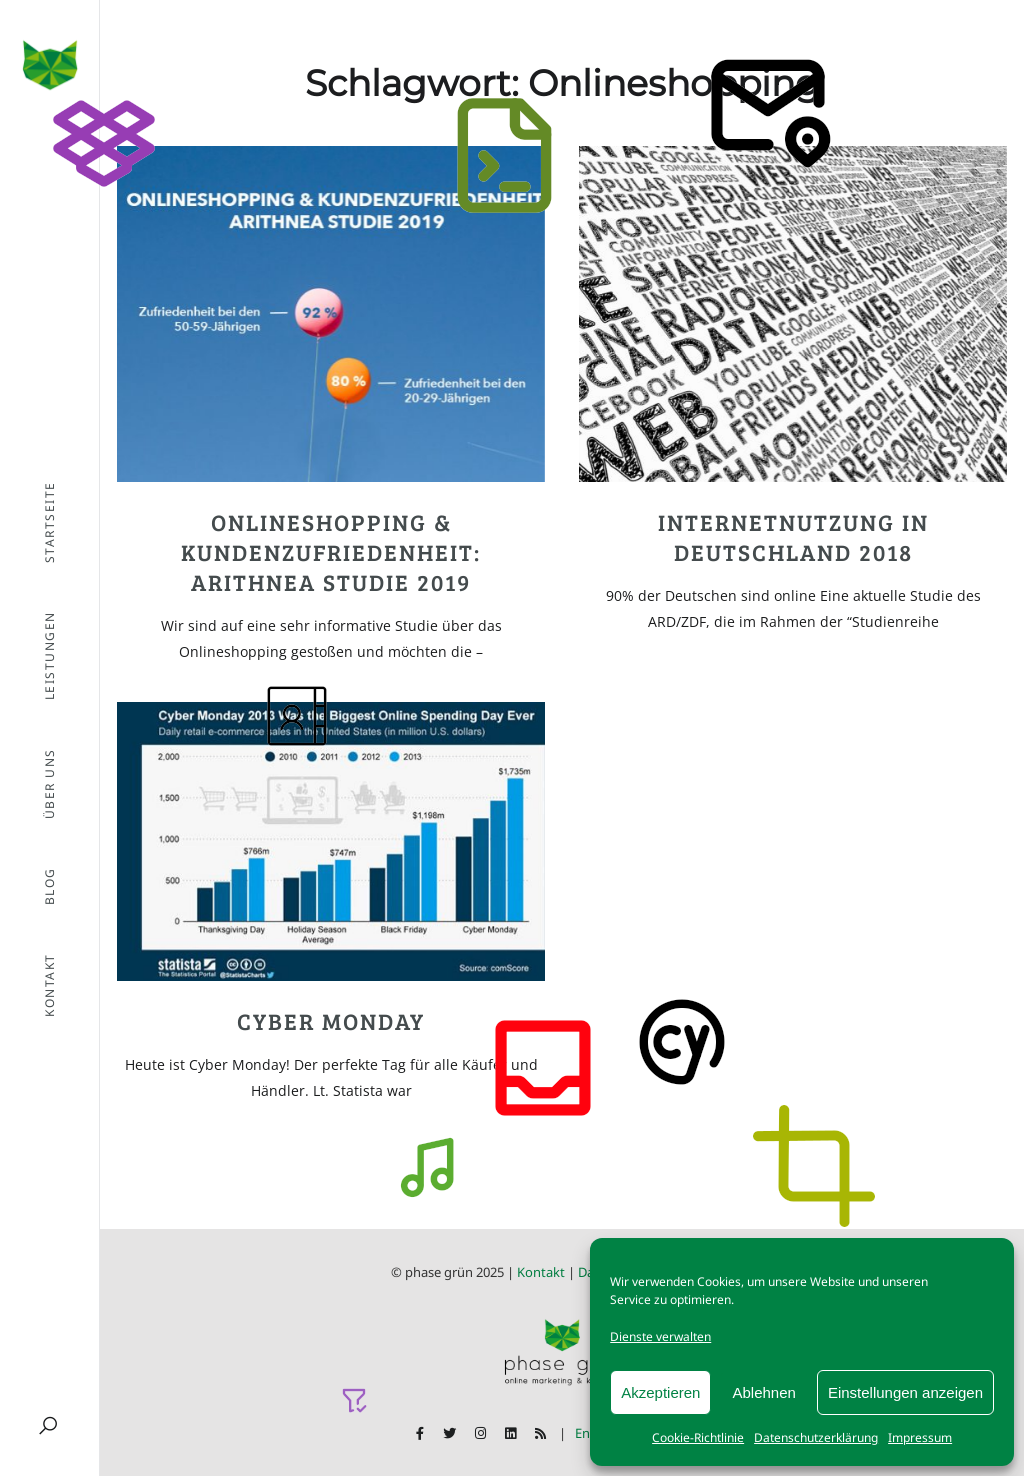 The width and height of the screenshot is (1024, 1476). What do you see at coordinates (768, 105) in the screenshot?
I see `view location-tagged emails` at bounding box center [768, 105].